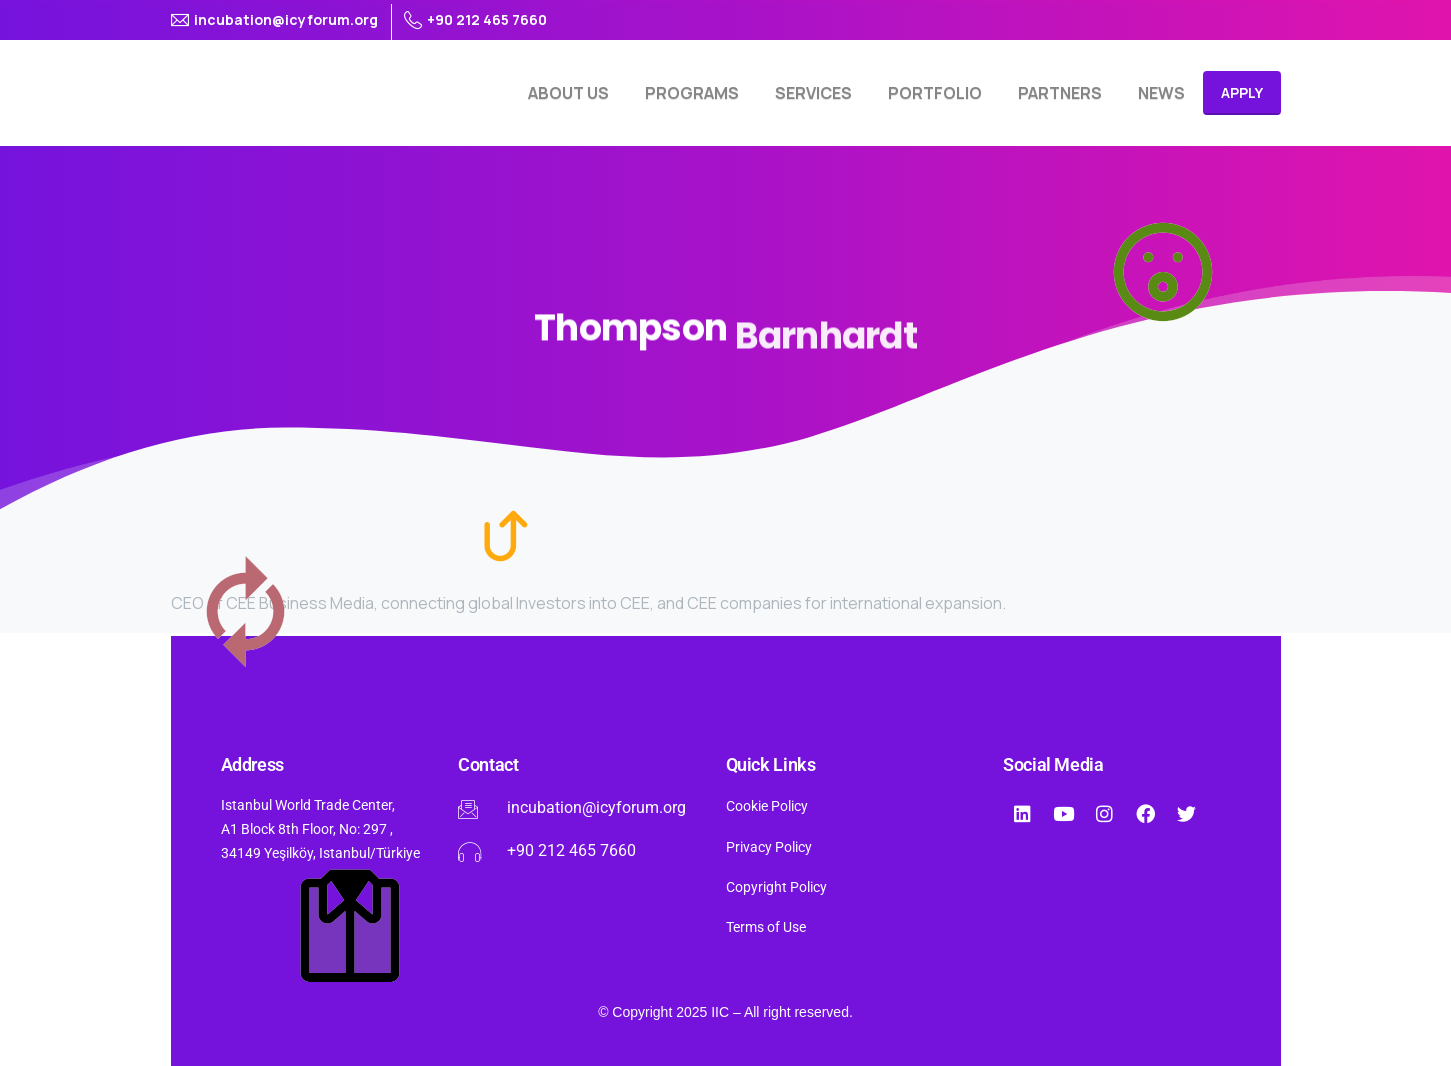  What do you see at coordinates (245, 611) in the screenshot?
I see `refresh the current page or content` at bounding box center [245, 611].